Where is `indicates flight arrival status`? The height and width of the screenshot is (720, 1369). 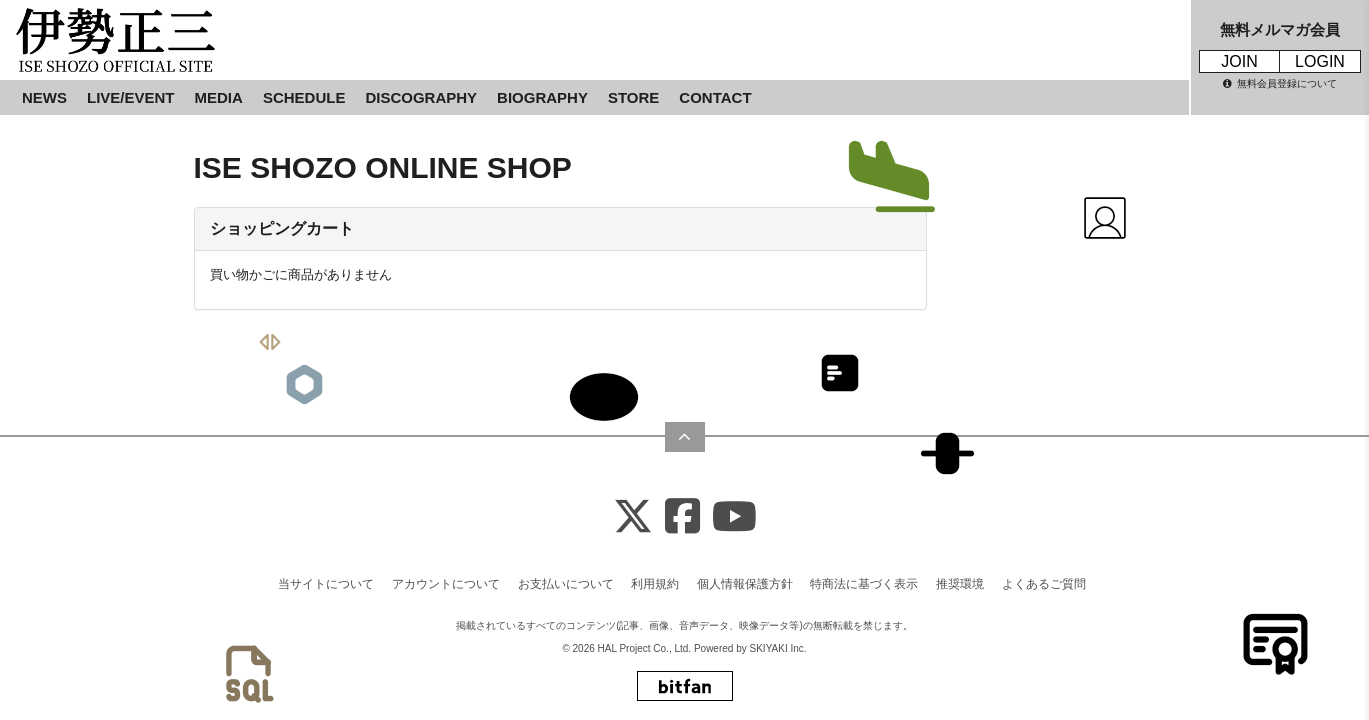 indicates flight arrival status is located at coordinates (887, 176).